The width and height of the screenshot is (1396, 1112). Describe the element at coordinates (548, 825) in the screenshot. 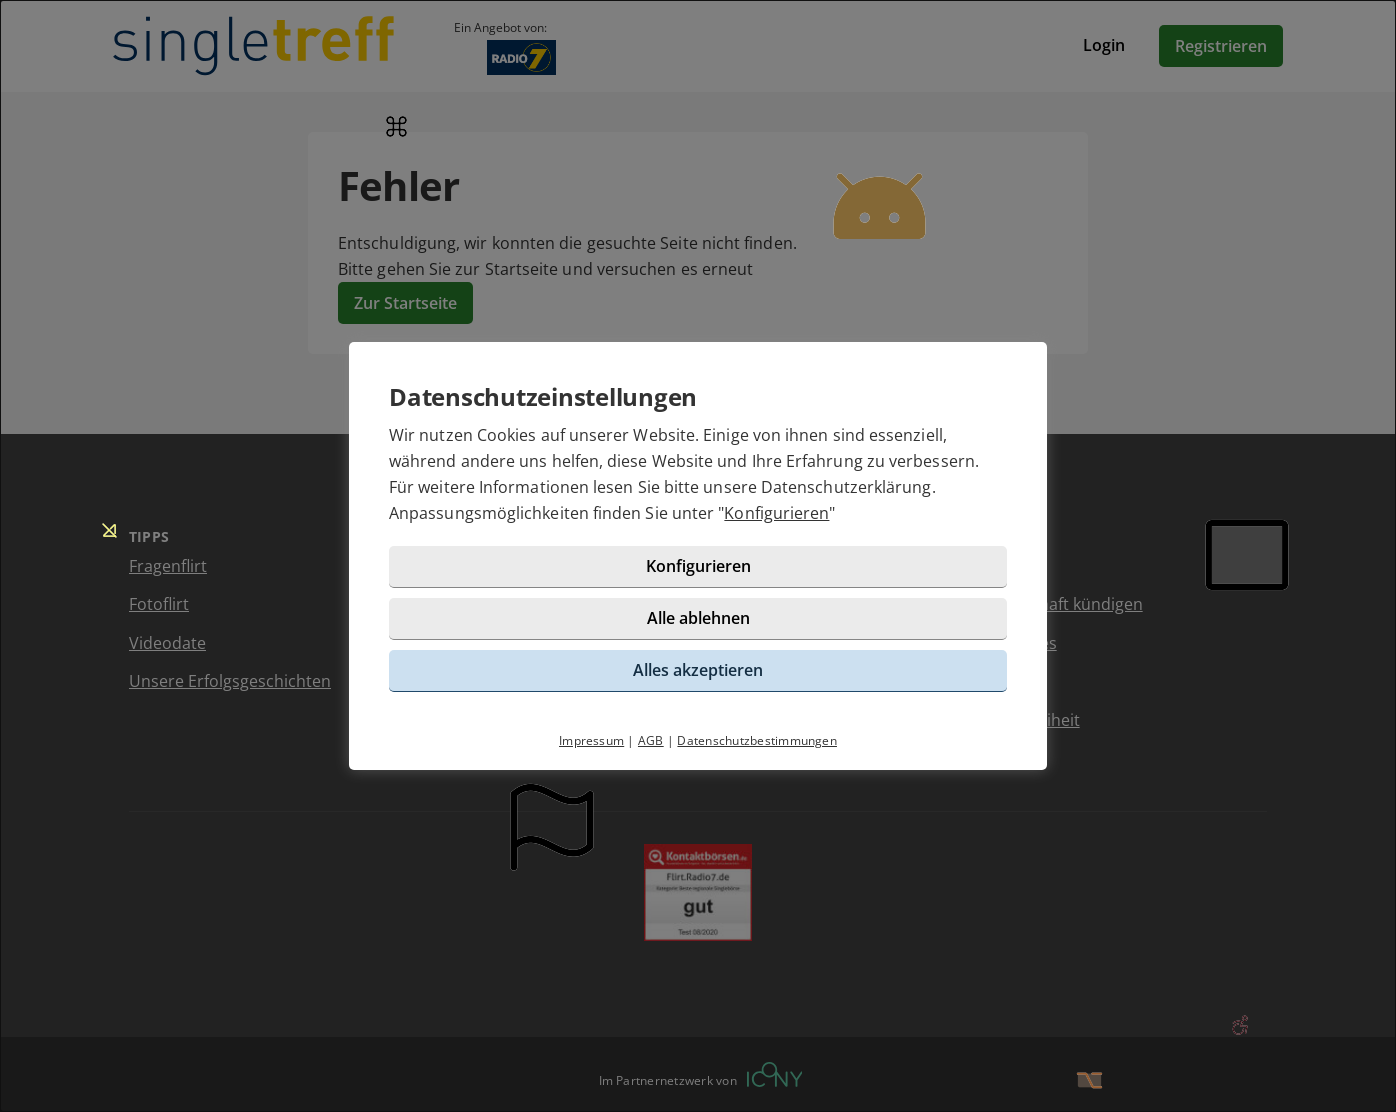

I see `flag or report content` at that location.